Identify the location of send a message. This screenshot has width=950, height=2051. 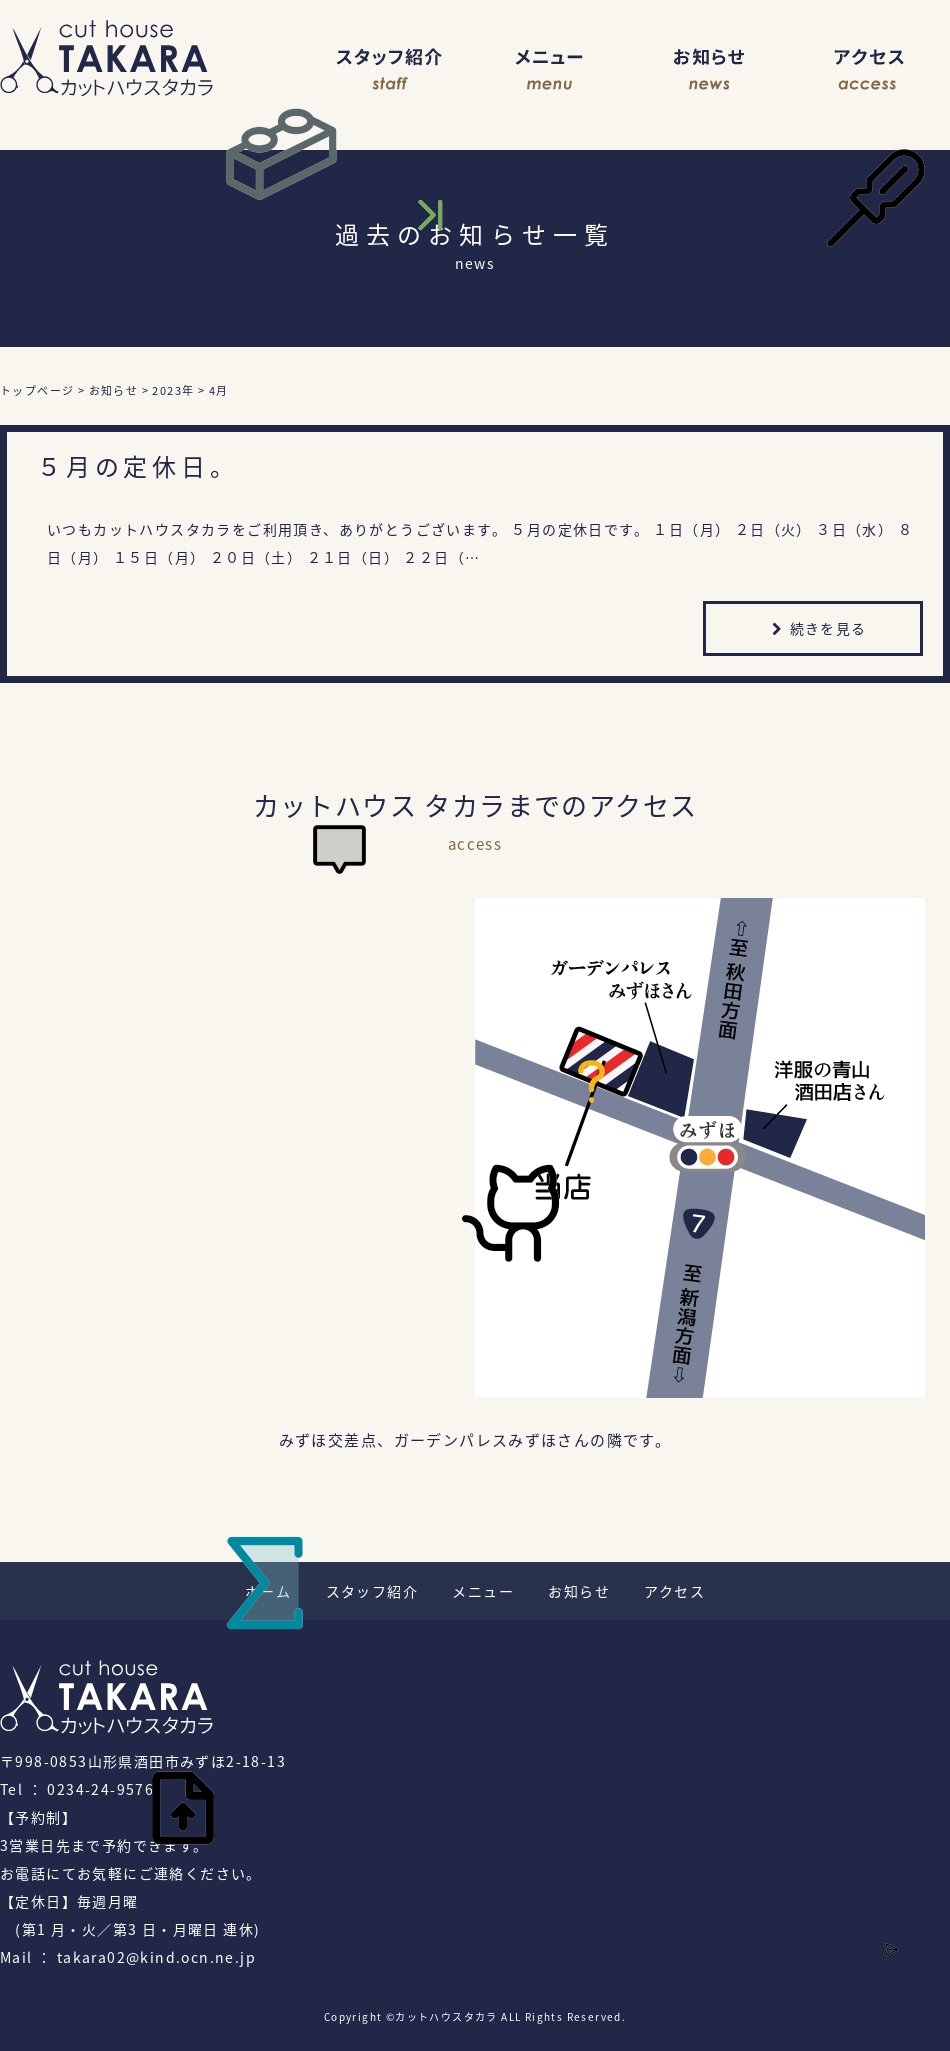
(891, 1949).